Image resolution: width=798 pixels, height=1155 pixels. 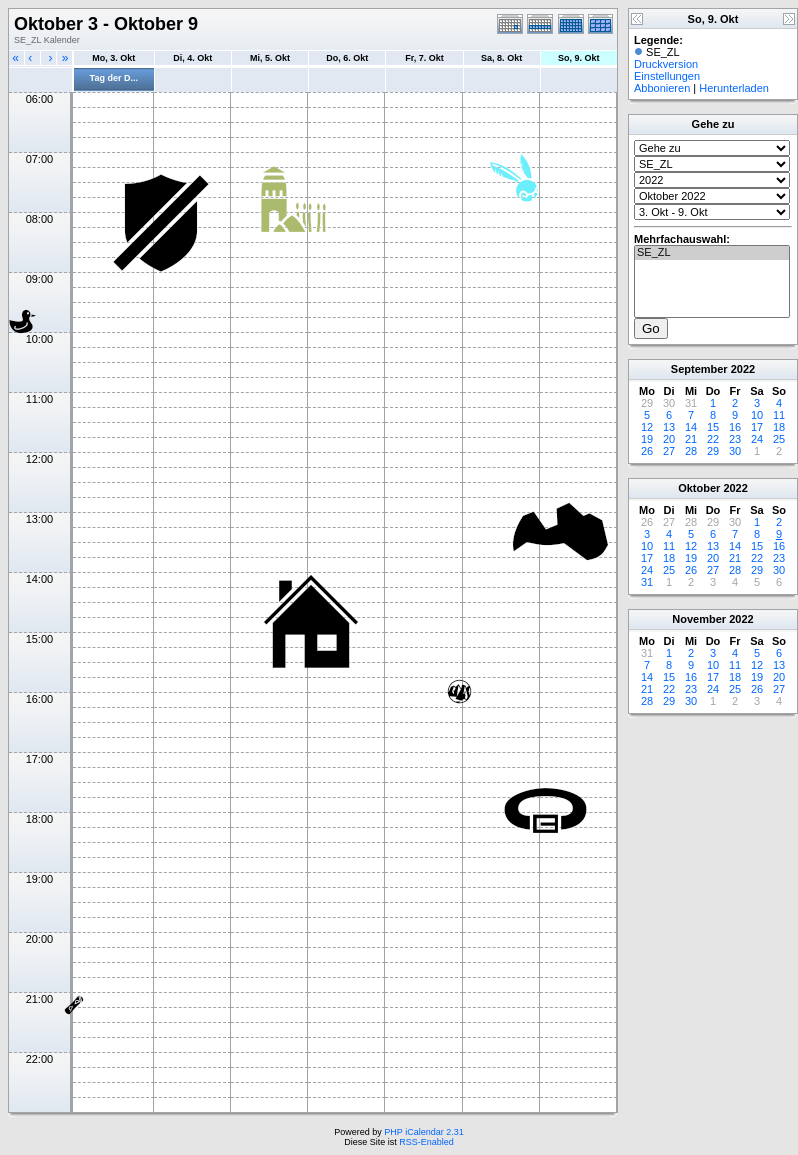 What do you see at coordinates (560, 531) in the screenshot?
I see `select latvia as your country or region` at bounding box center [560, 531].